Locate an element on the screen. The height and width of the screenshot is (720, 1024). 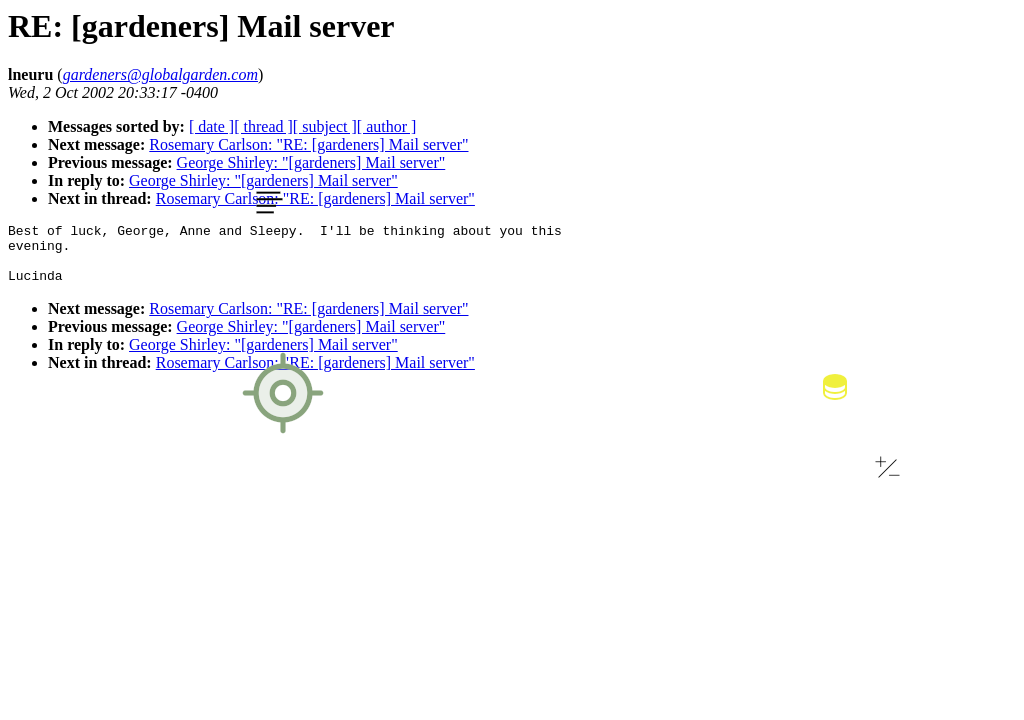
view items in a flat list format is located at coordinates (269, 202).